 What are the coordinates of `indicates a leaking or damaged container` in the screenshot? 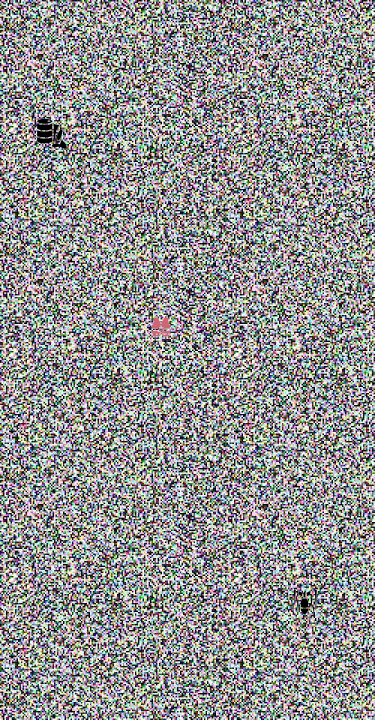 It's located at (51, 133).